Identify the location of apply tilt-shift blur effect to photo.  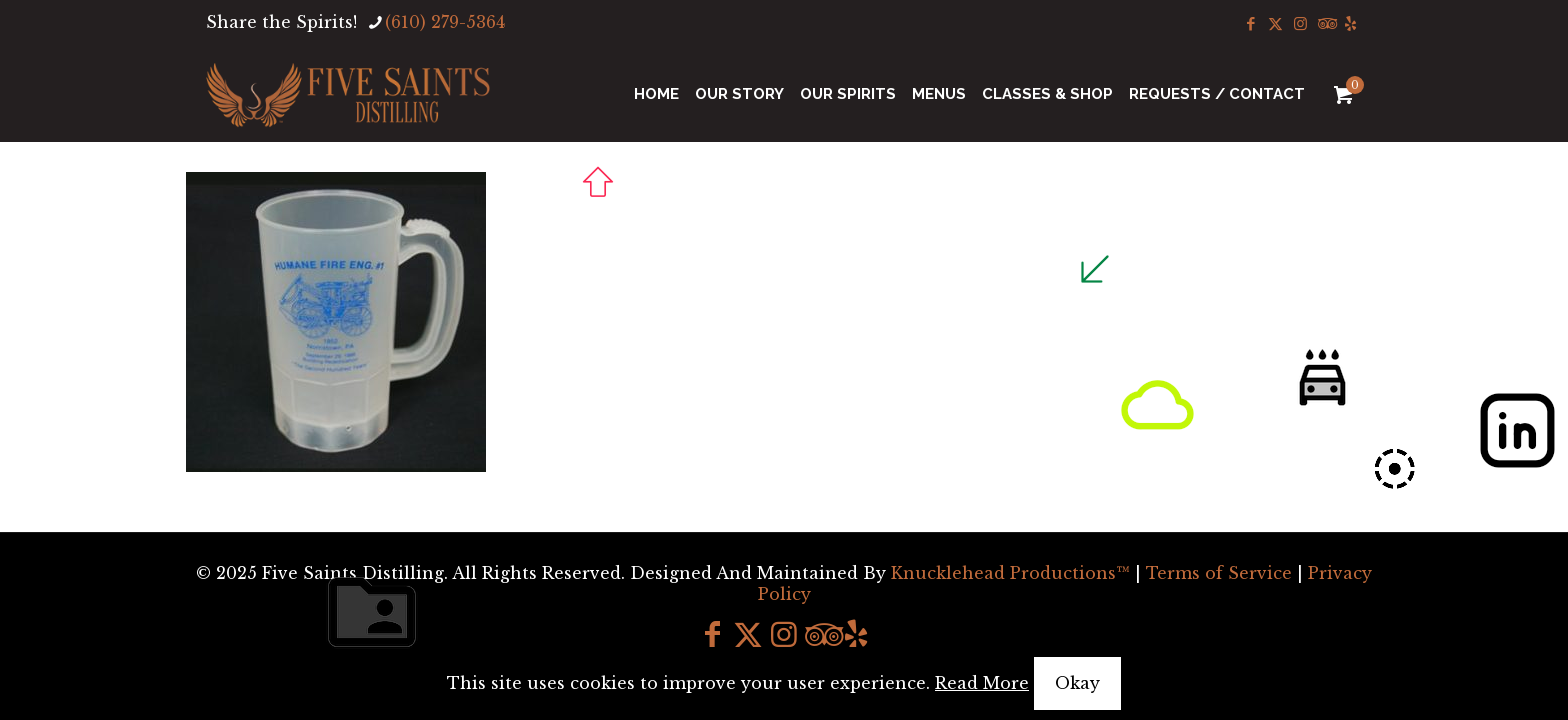
(1395, 469).